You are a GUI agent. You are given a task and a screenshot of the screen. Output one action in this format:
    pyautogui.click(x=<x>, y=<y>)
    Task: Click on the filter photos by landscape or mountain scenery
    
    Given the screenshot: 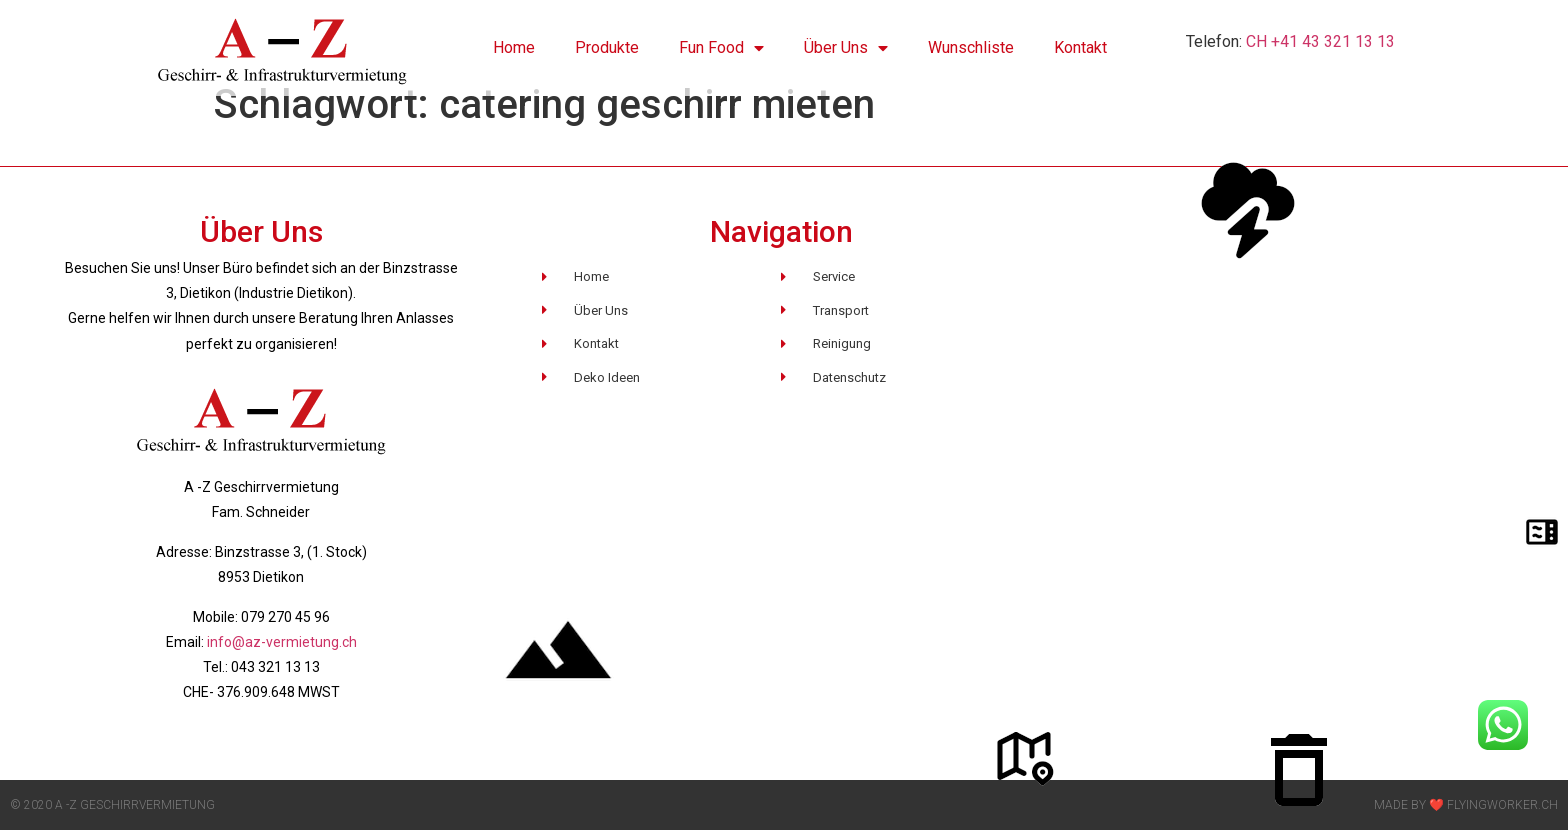 What is the action you would take?
    pyautogui.click(x=558, y=649)
    